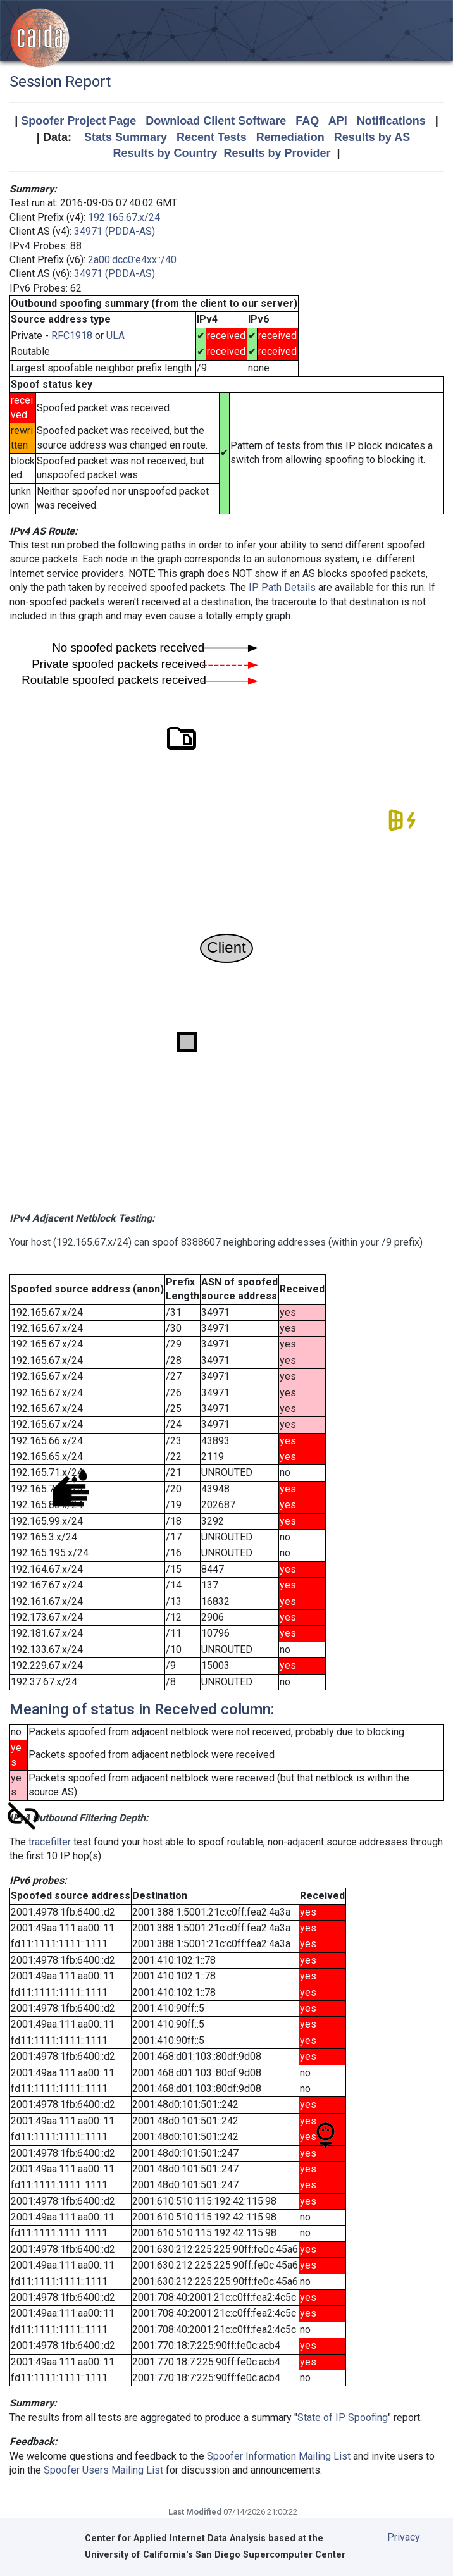  What do you see at coordinates (23, 1816) in the screenshot?
I see `unlink or disconnect a shared link` at bounding box center [23, 1816].